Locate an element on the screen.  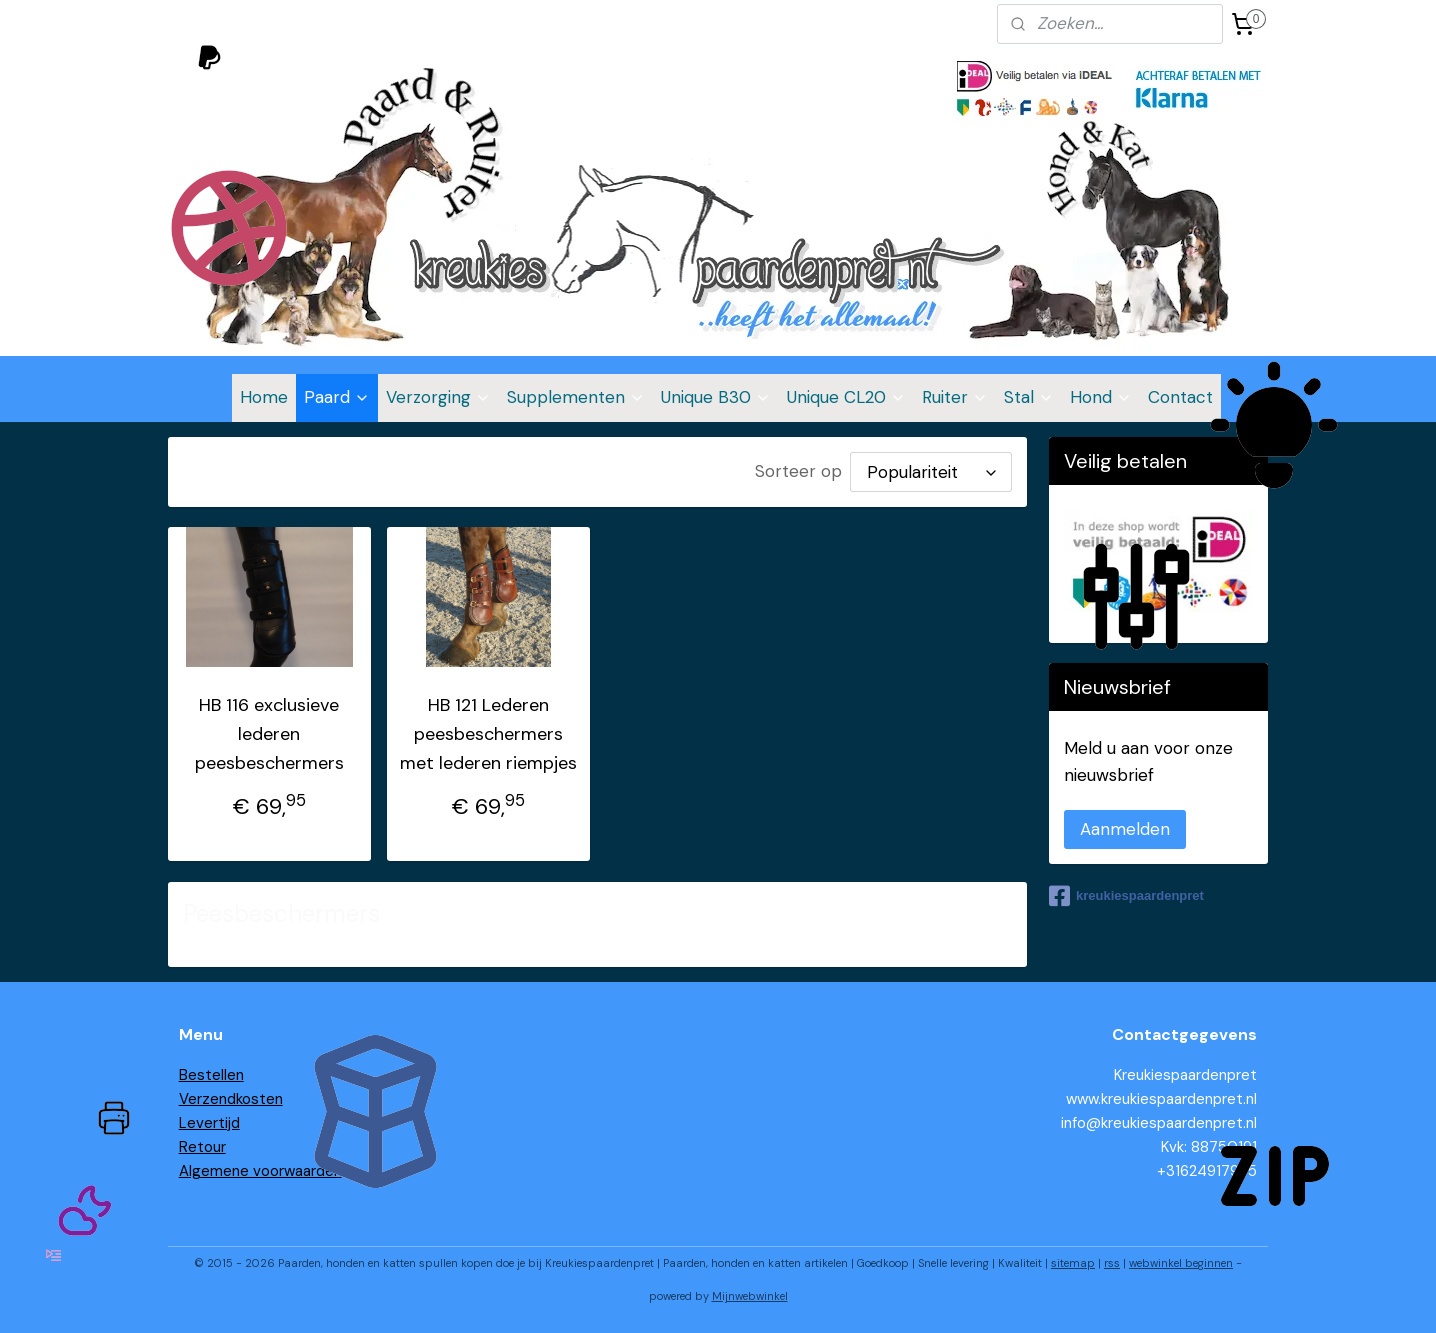
view tips or helpful suggestions is located at coordinates (1274, 425).